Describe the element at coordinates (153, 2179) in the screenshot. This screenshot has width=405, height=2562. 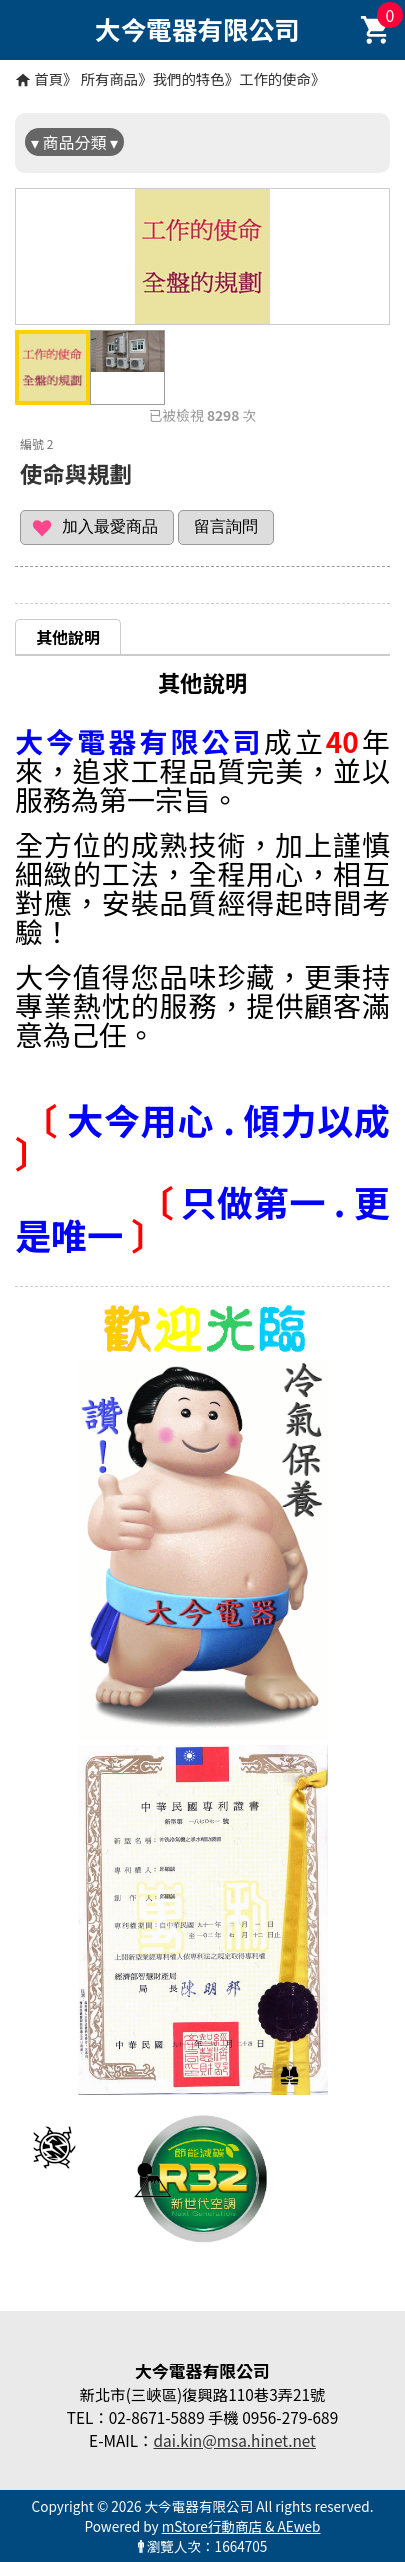
I see `represents Japan or Japanese-related content` at that location.